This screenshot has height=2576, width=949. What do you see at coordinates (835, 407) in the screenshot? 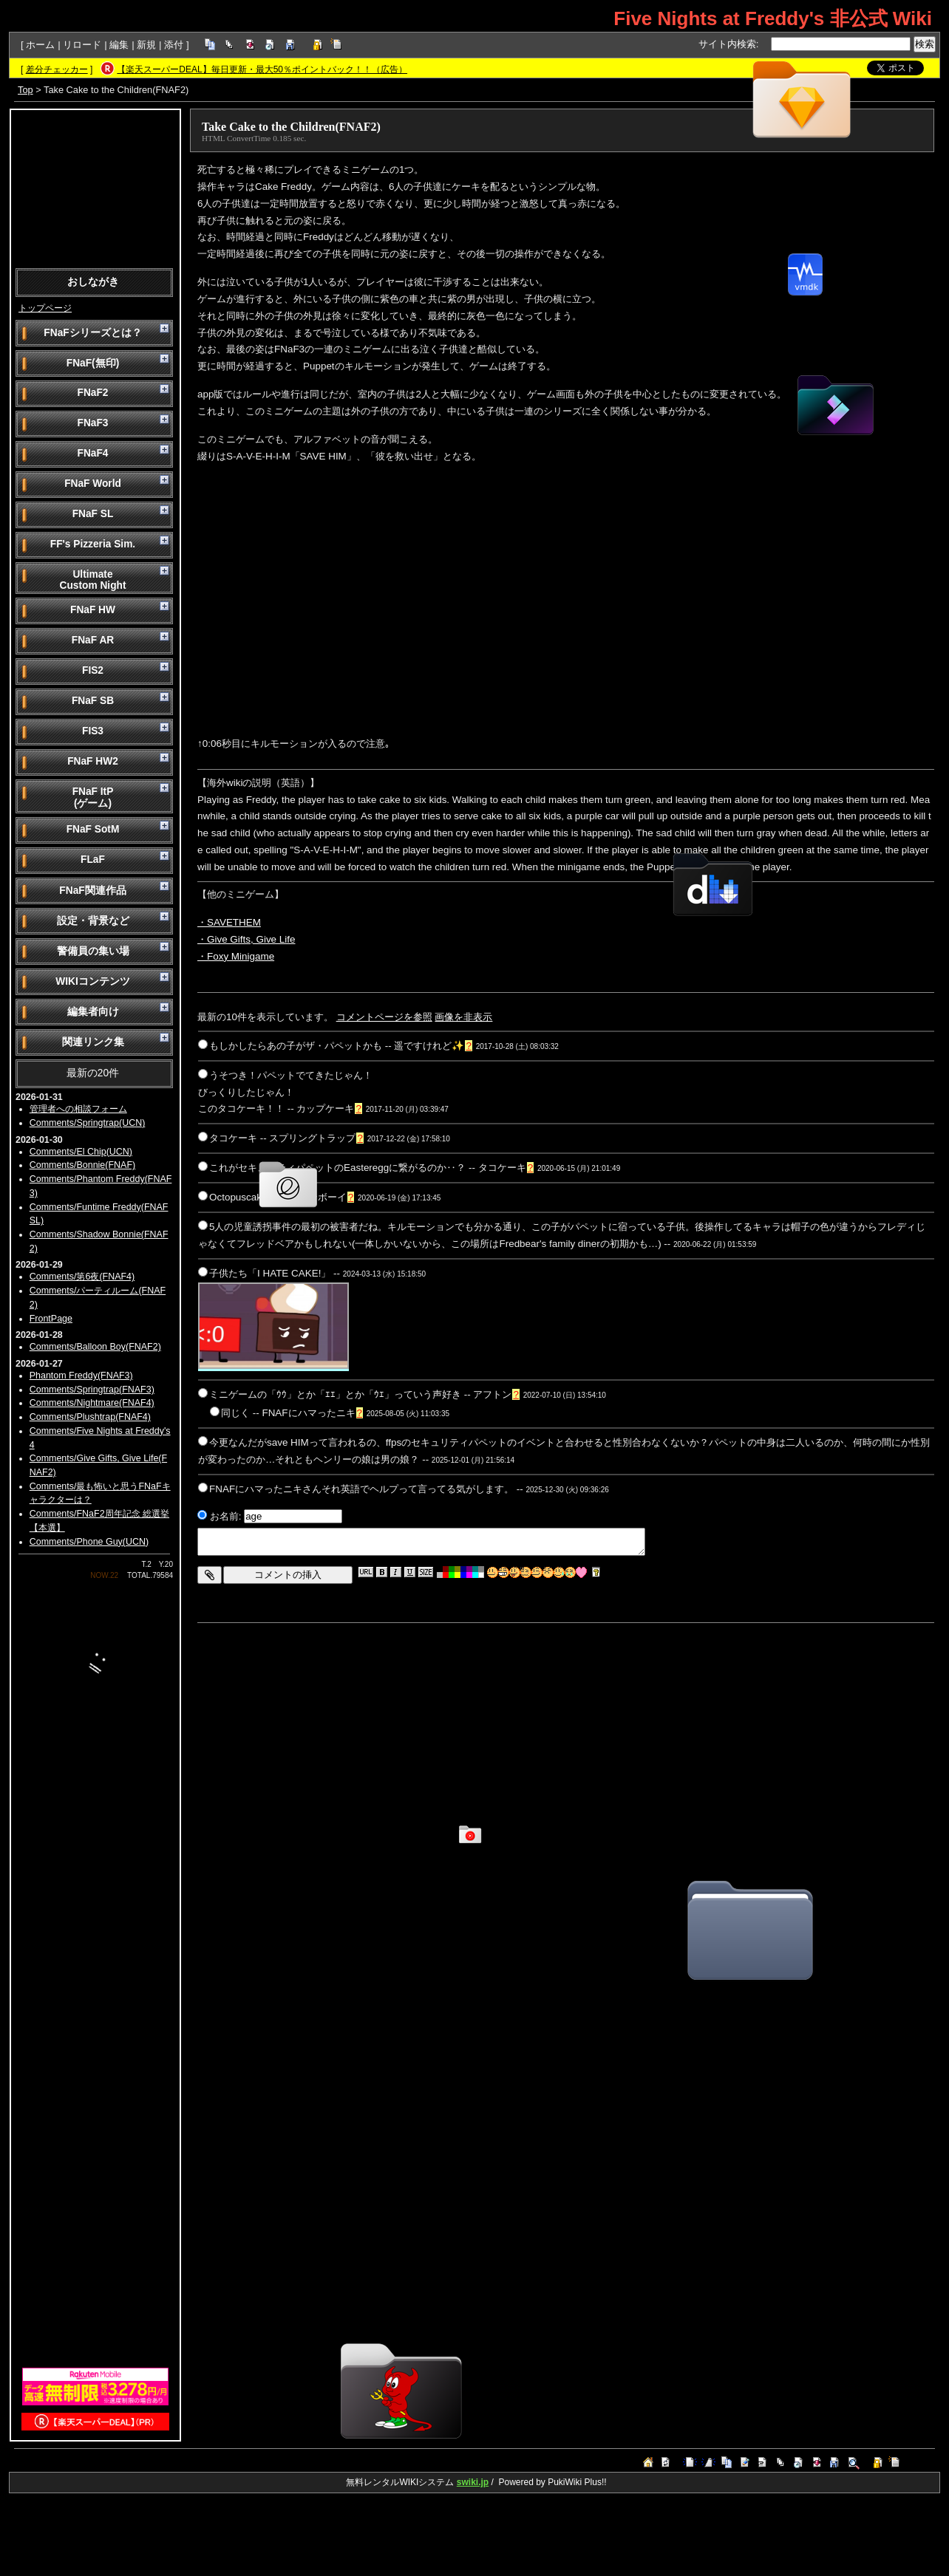
I see `open wondershare filmora go project files` at bounding box center [835, 407].